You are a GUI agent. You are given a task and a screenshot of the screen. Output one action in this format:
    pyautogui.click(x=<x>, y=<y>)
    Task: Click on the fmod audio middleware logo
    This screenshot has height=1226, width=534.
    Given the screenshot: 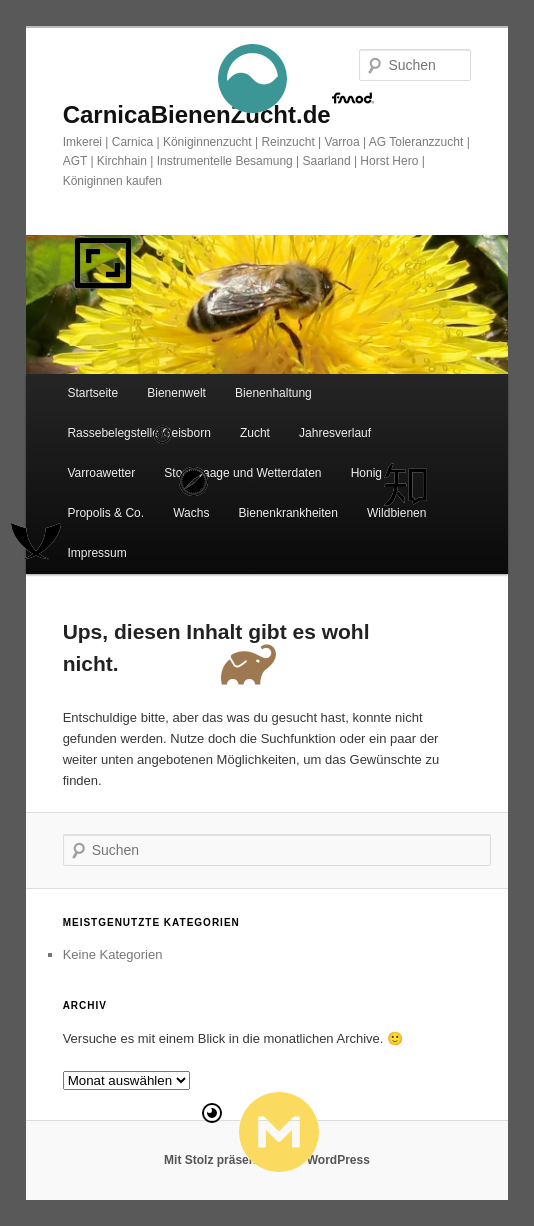 What is the action you would take?
    pyautogui.click(x=353, y=98)
    